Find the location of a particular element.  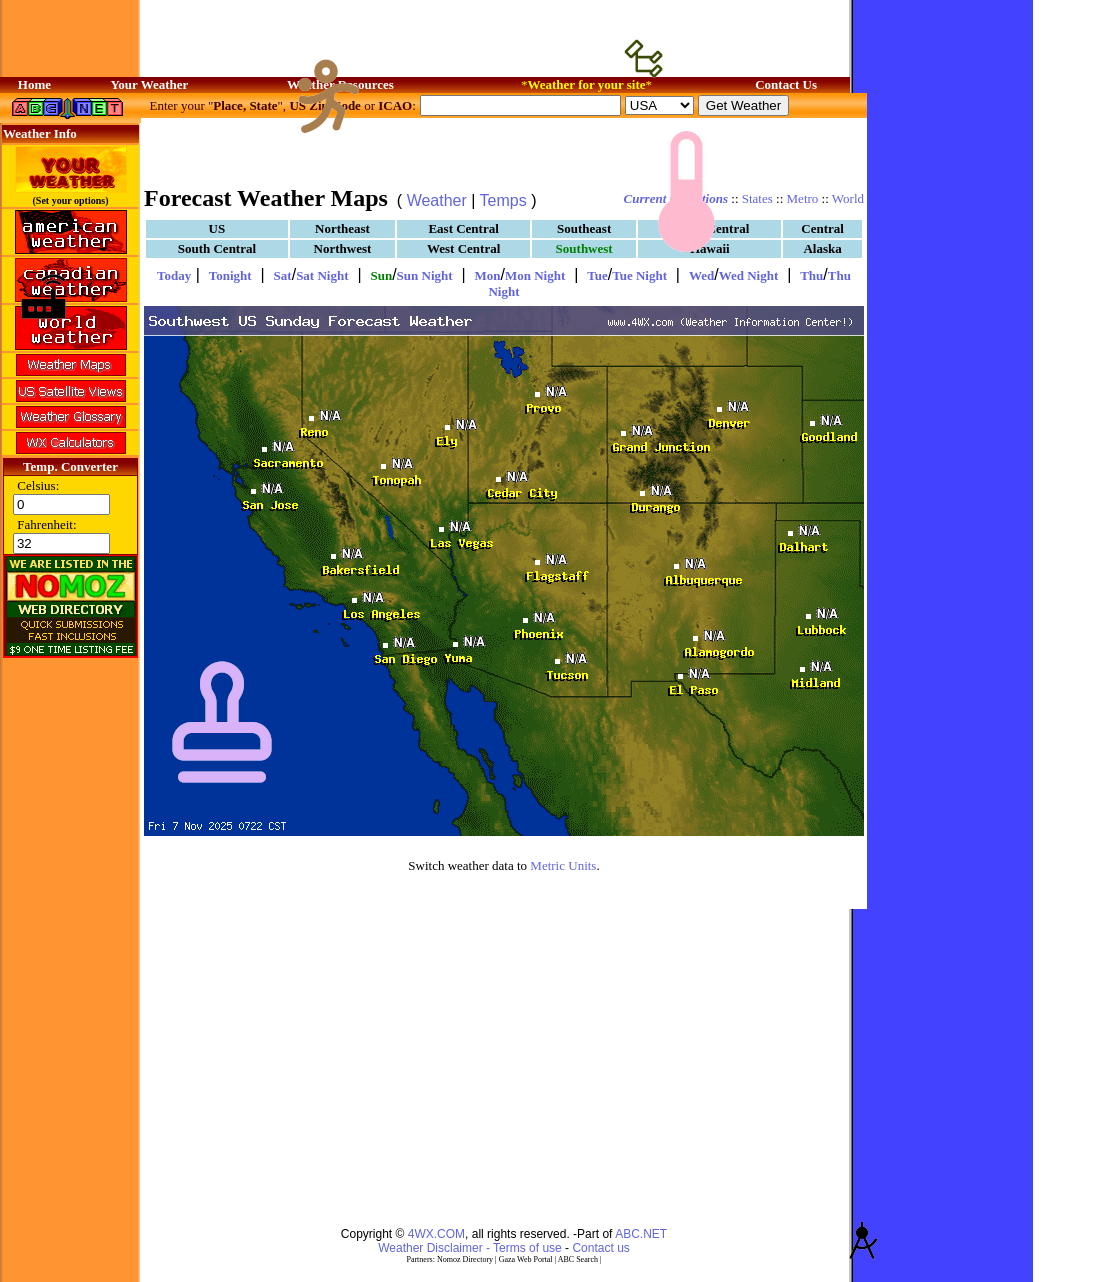

access throwing or toss-related sports activities is located at coordinates (326, 95).